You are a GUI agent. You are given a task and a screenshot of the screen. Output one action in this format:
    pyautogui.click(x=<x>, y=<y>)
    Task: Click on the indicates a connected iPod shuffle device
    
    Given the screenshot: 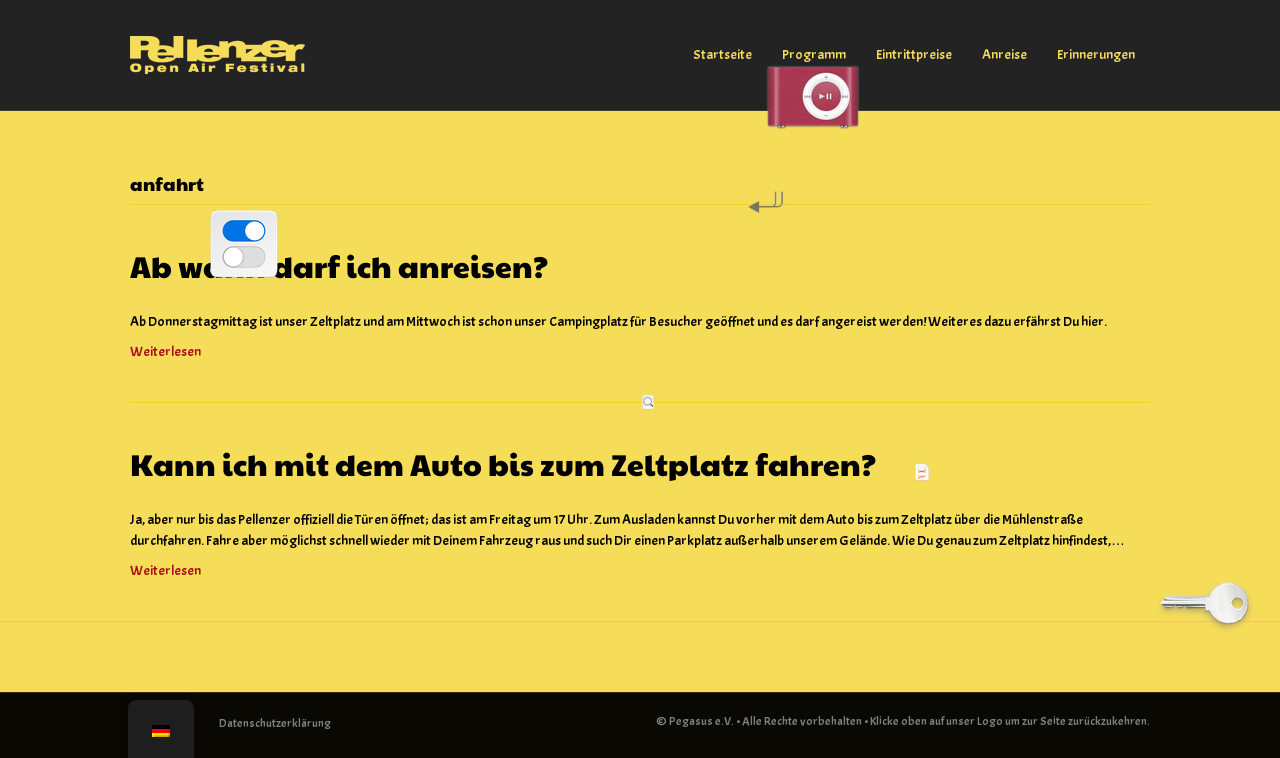 What is the action you would take?
    pyautogui.click(x=813, y=80)
    